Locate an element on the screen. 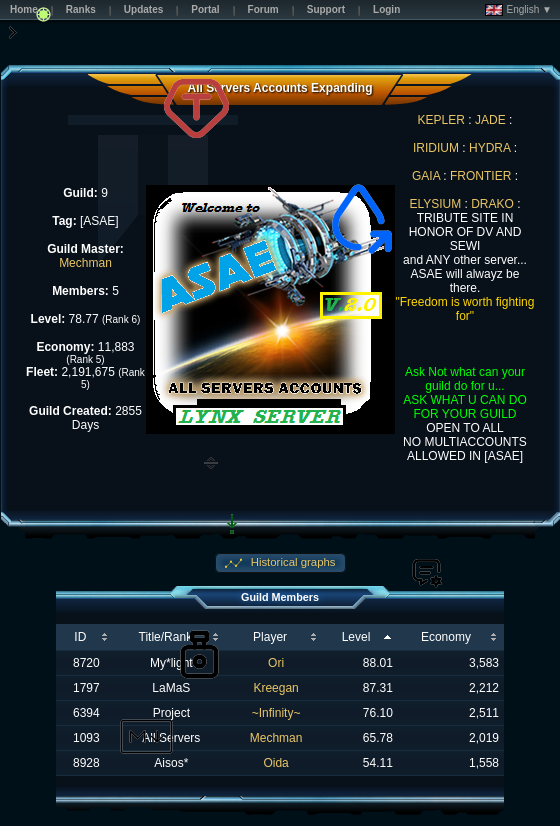 The image size is (560, 826). step into function during debugging is located at coordinates (232, 524).